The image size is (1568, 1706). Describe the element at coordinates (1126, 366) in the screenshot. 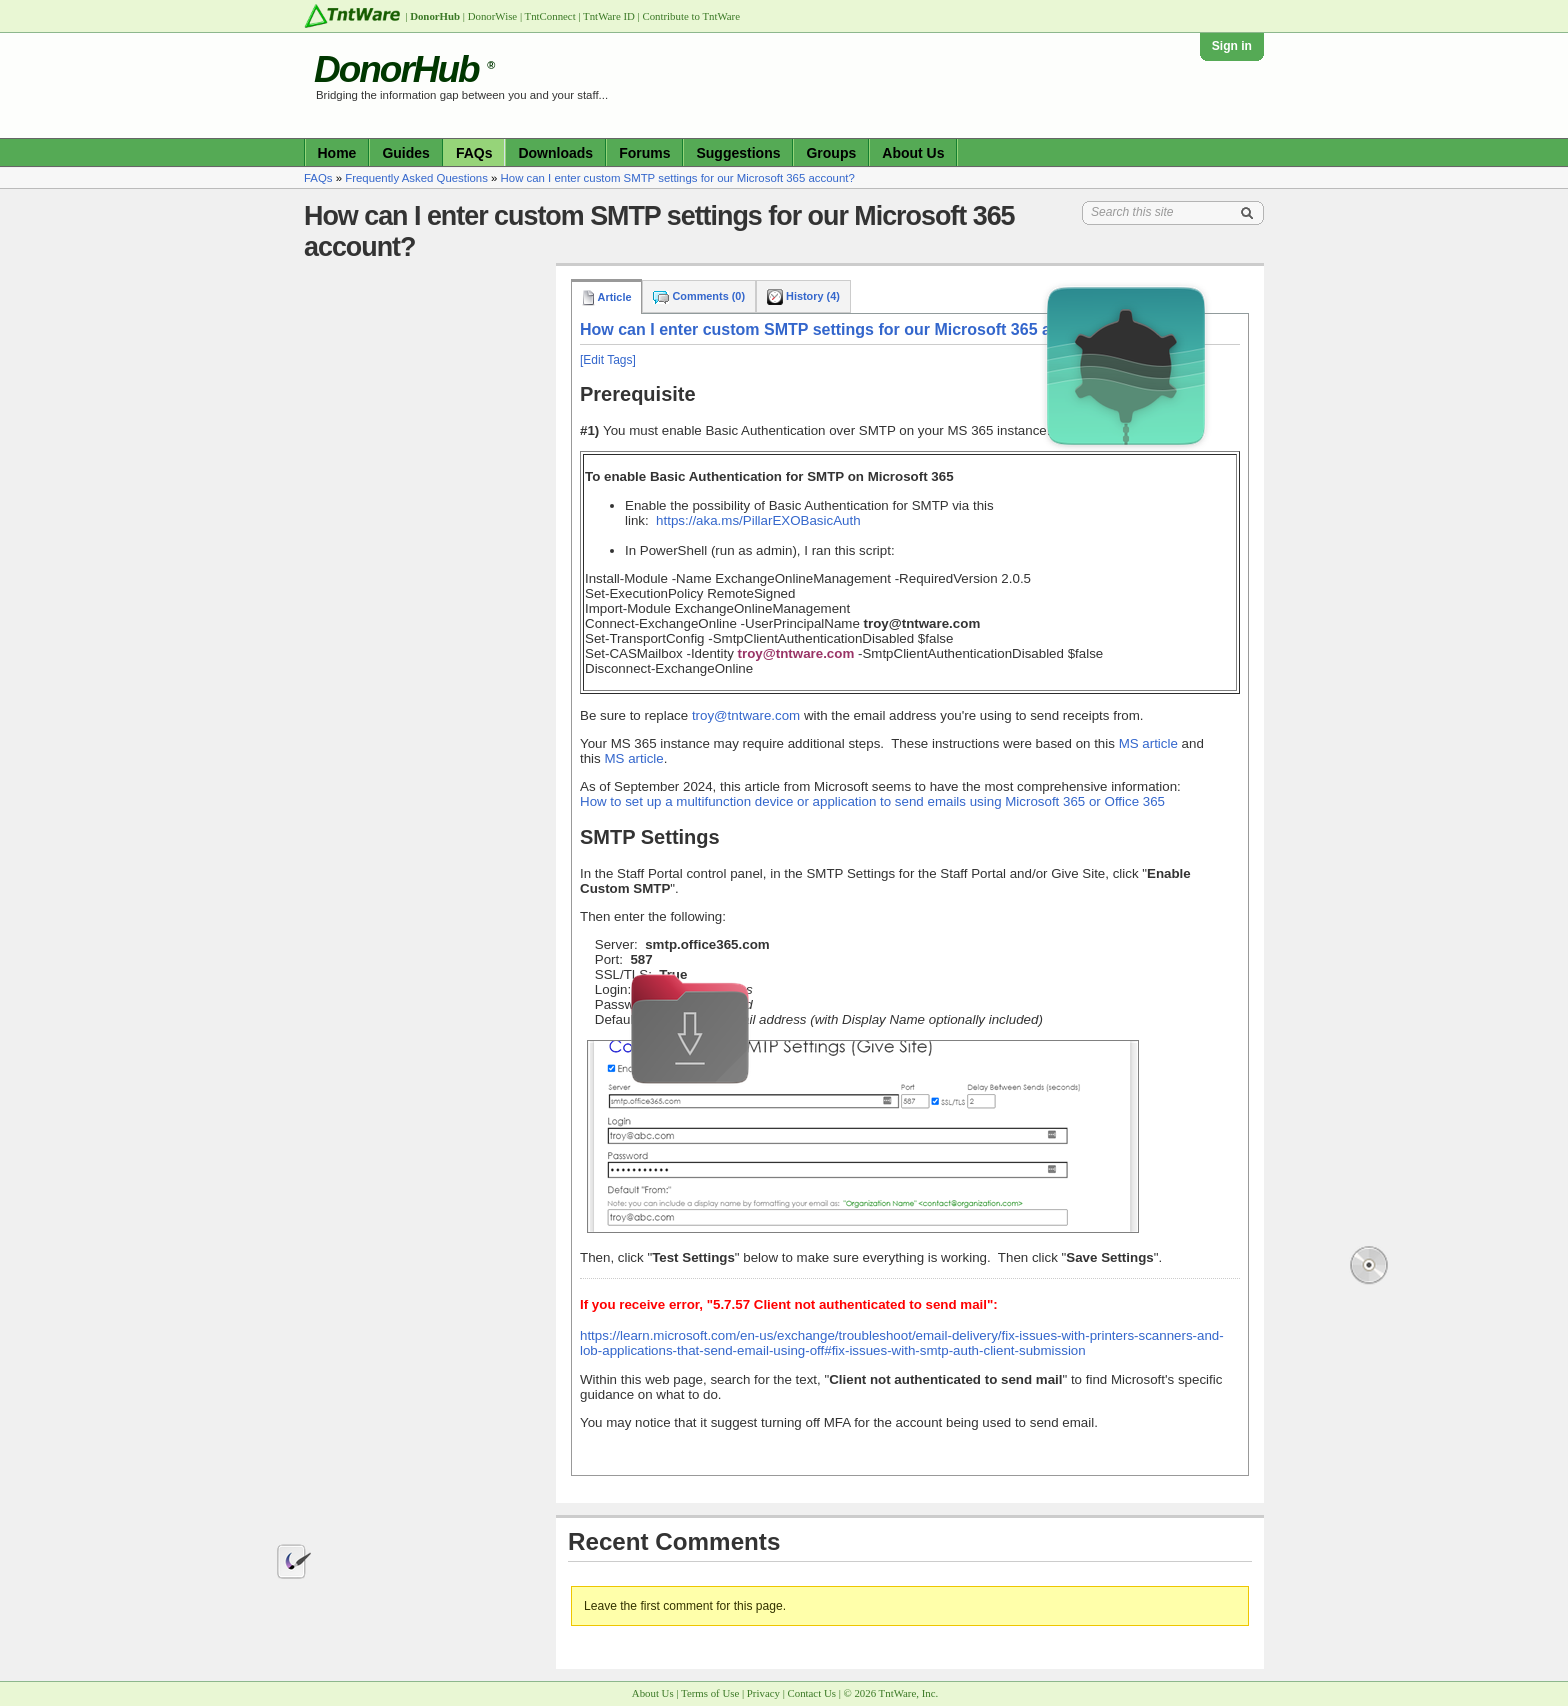

I see `launch the minesweeper game` at that location.